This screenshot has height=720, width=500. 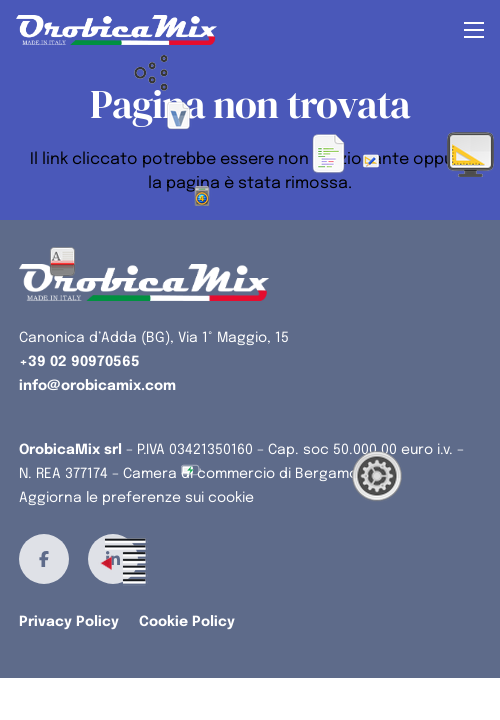 What do you see at coordinates (151, 74) in the screenshot?
I see `track or monitor folder activity` at bounding box center [151, 74].